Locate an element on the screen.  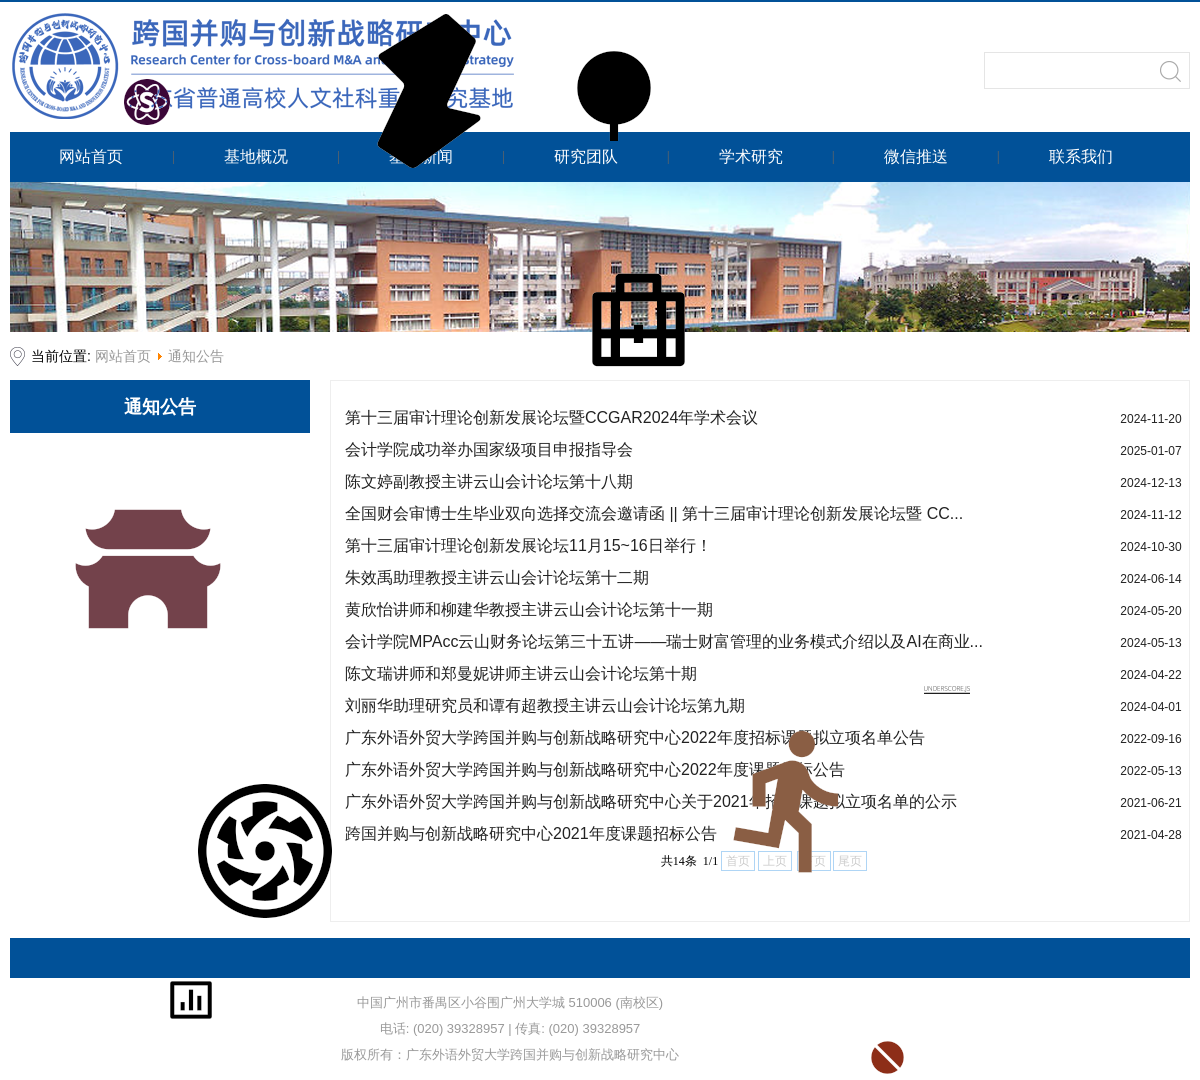
mark a location on the map is located at coordinates (614, 92).